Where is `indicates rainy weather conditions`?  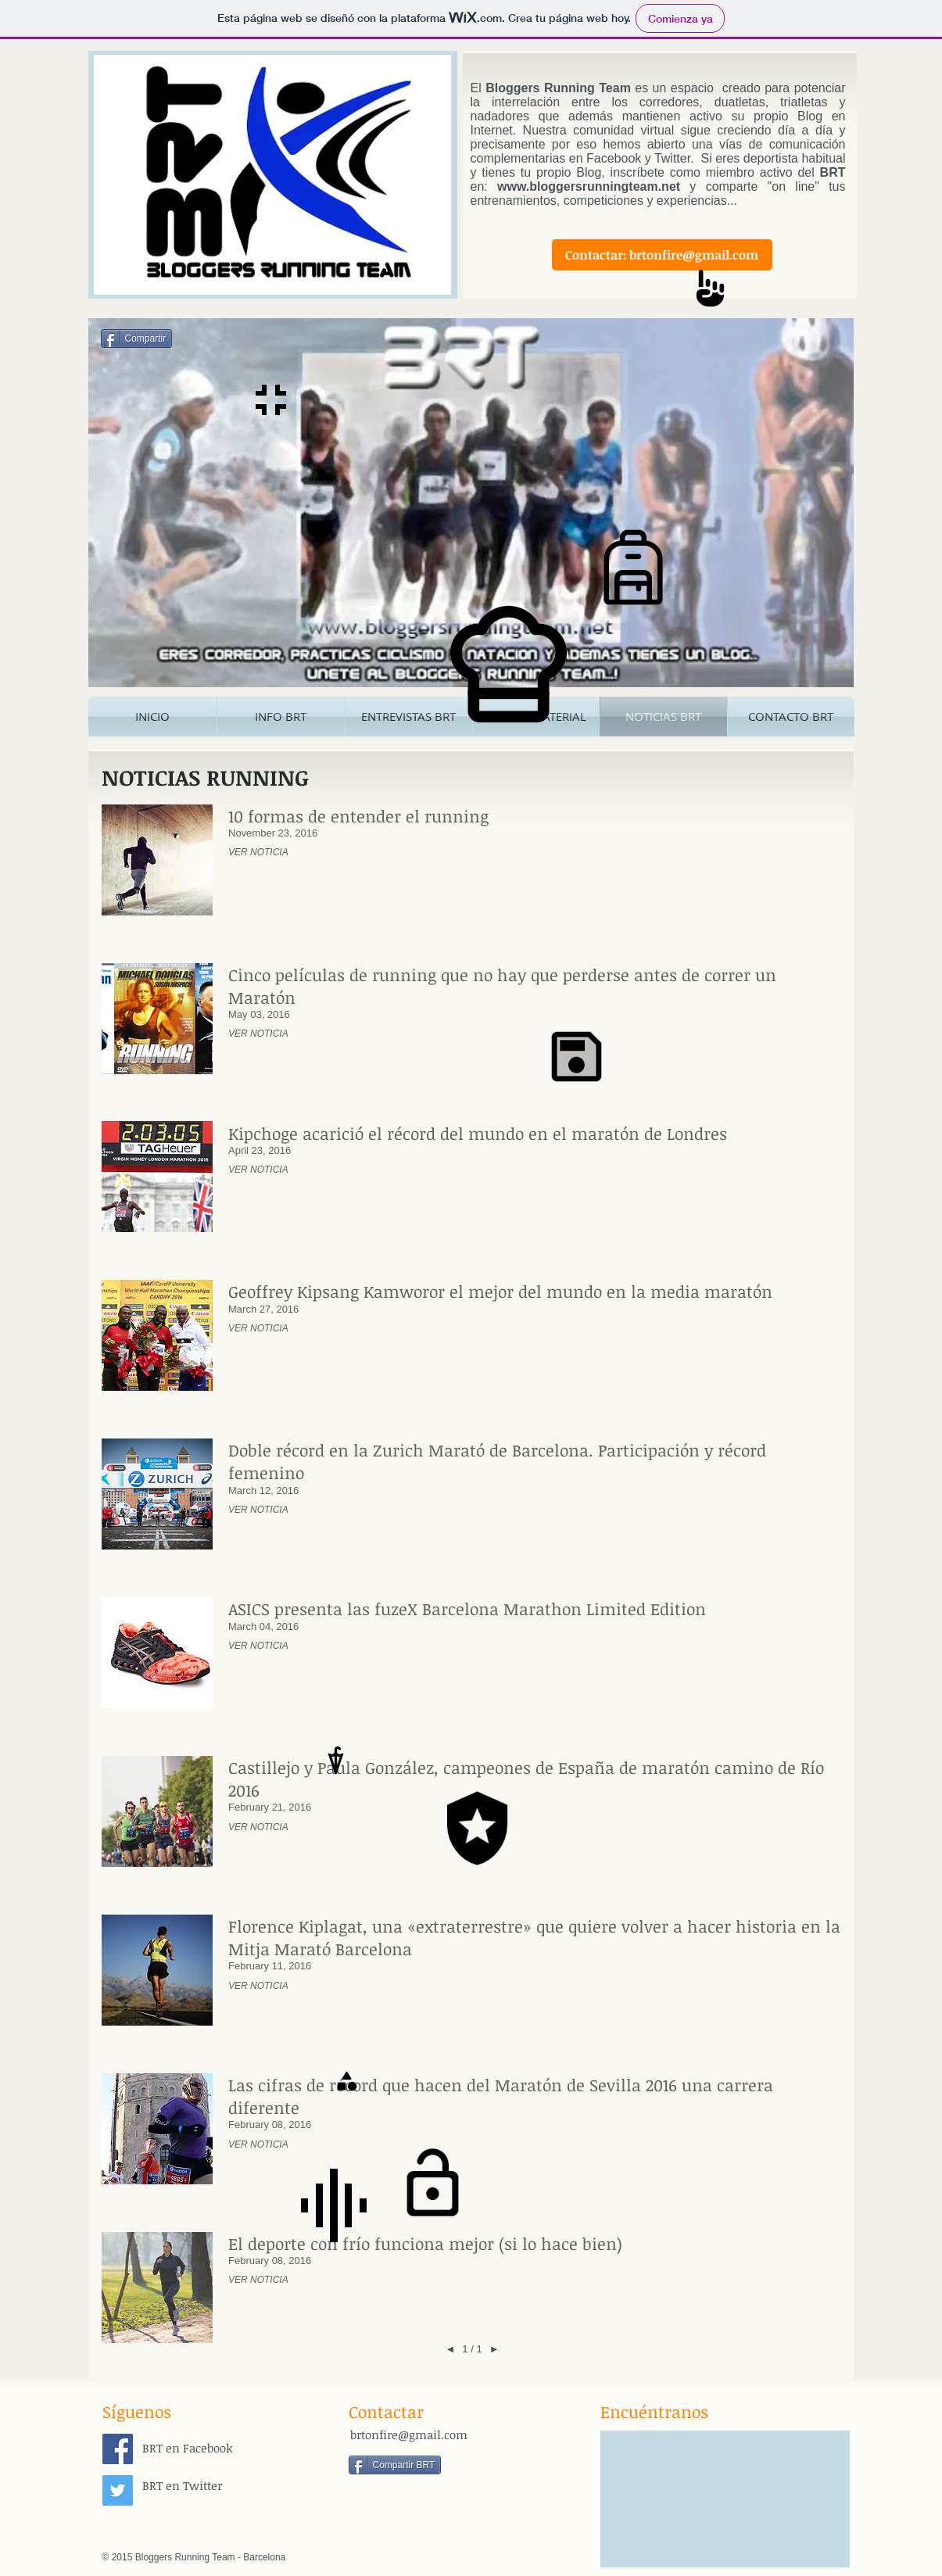
indicates rainy weather conditions is located at coordinates (335, 1761).